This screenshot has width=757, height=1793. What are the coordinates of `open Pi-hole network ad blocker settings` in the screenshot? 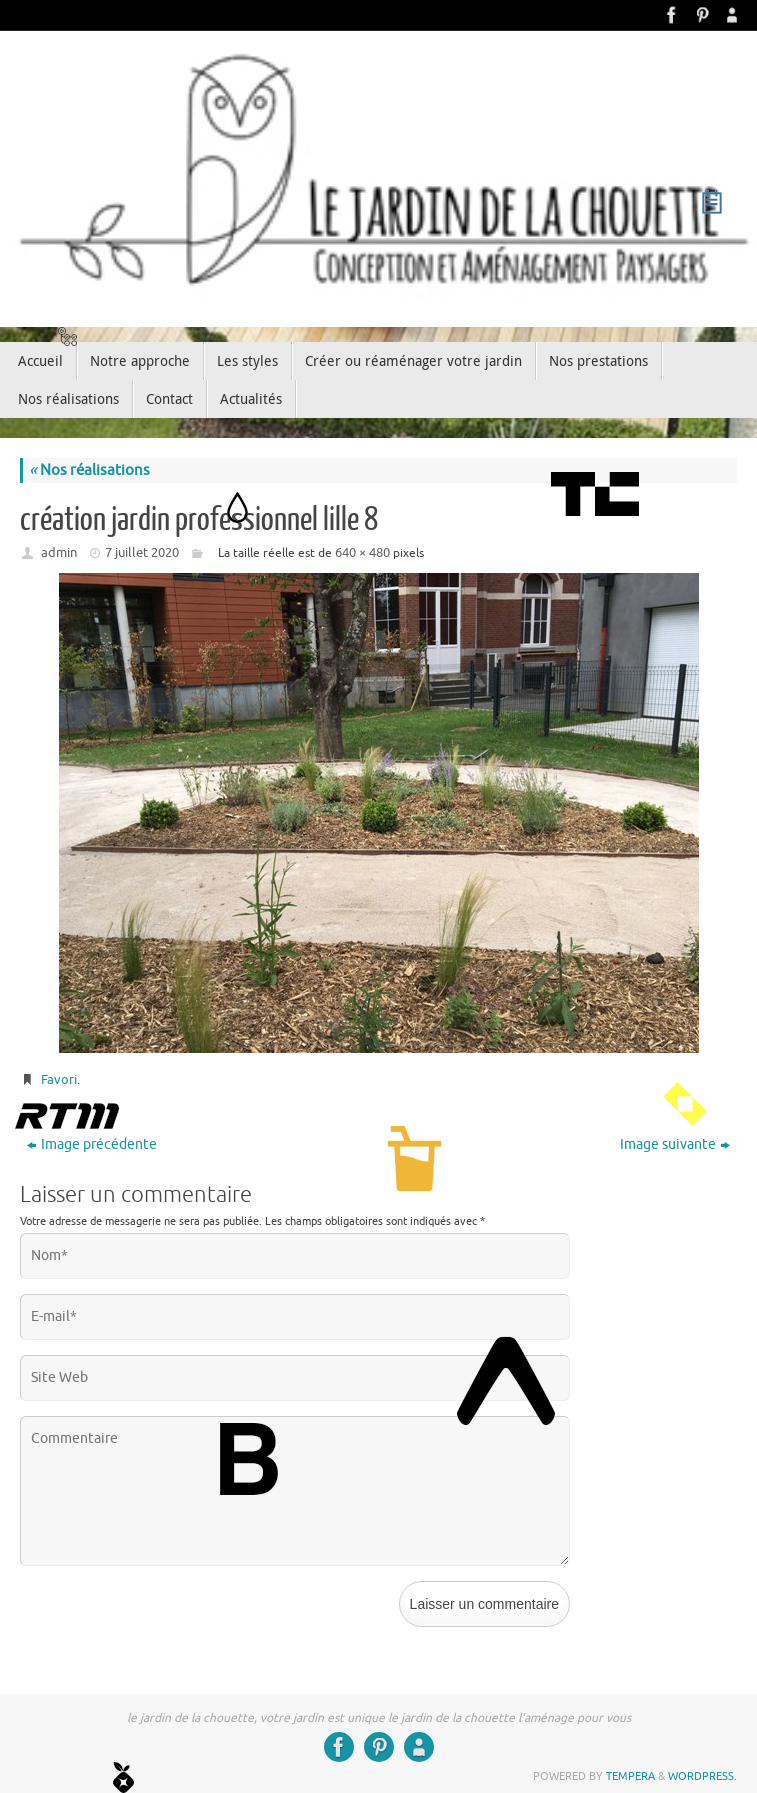 It's located at (123, 1777).